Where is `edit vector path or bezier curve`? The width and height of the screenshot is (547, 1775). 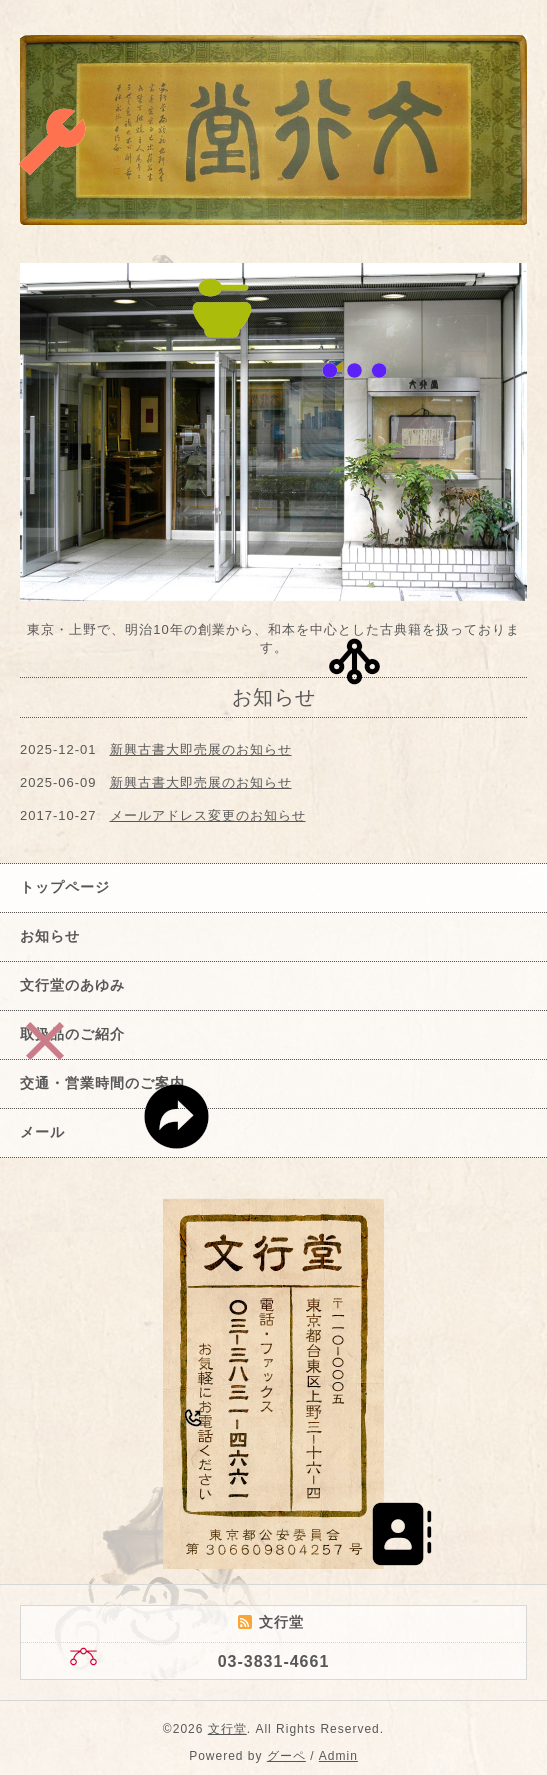 edit vector path or bezier curve is located at coordinates (83, 1656).